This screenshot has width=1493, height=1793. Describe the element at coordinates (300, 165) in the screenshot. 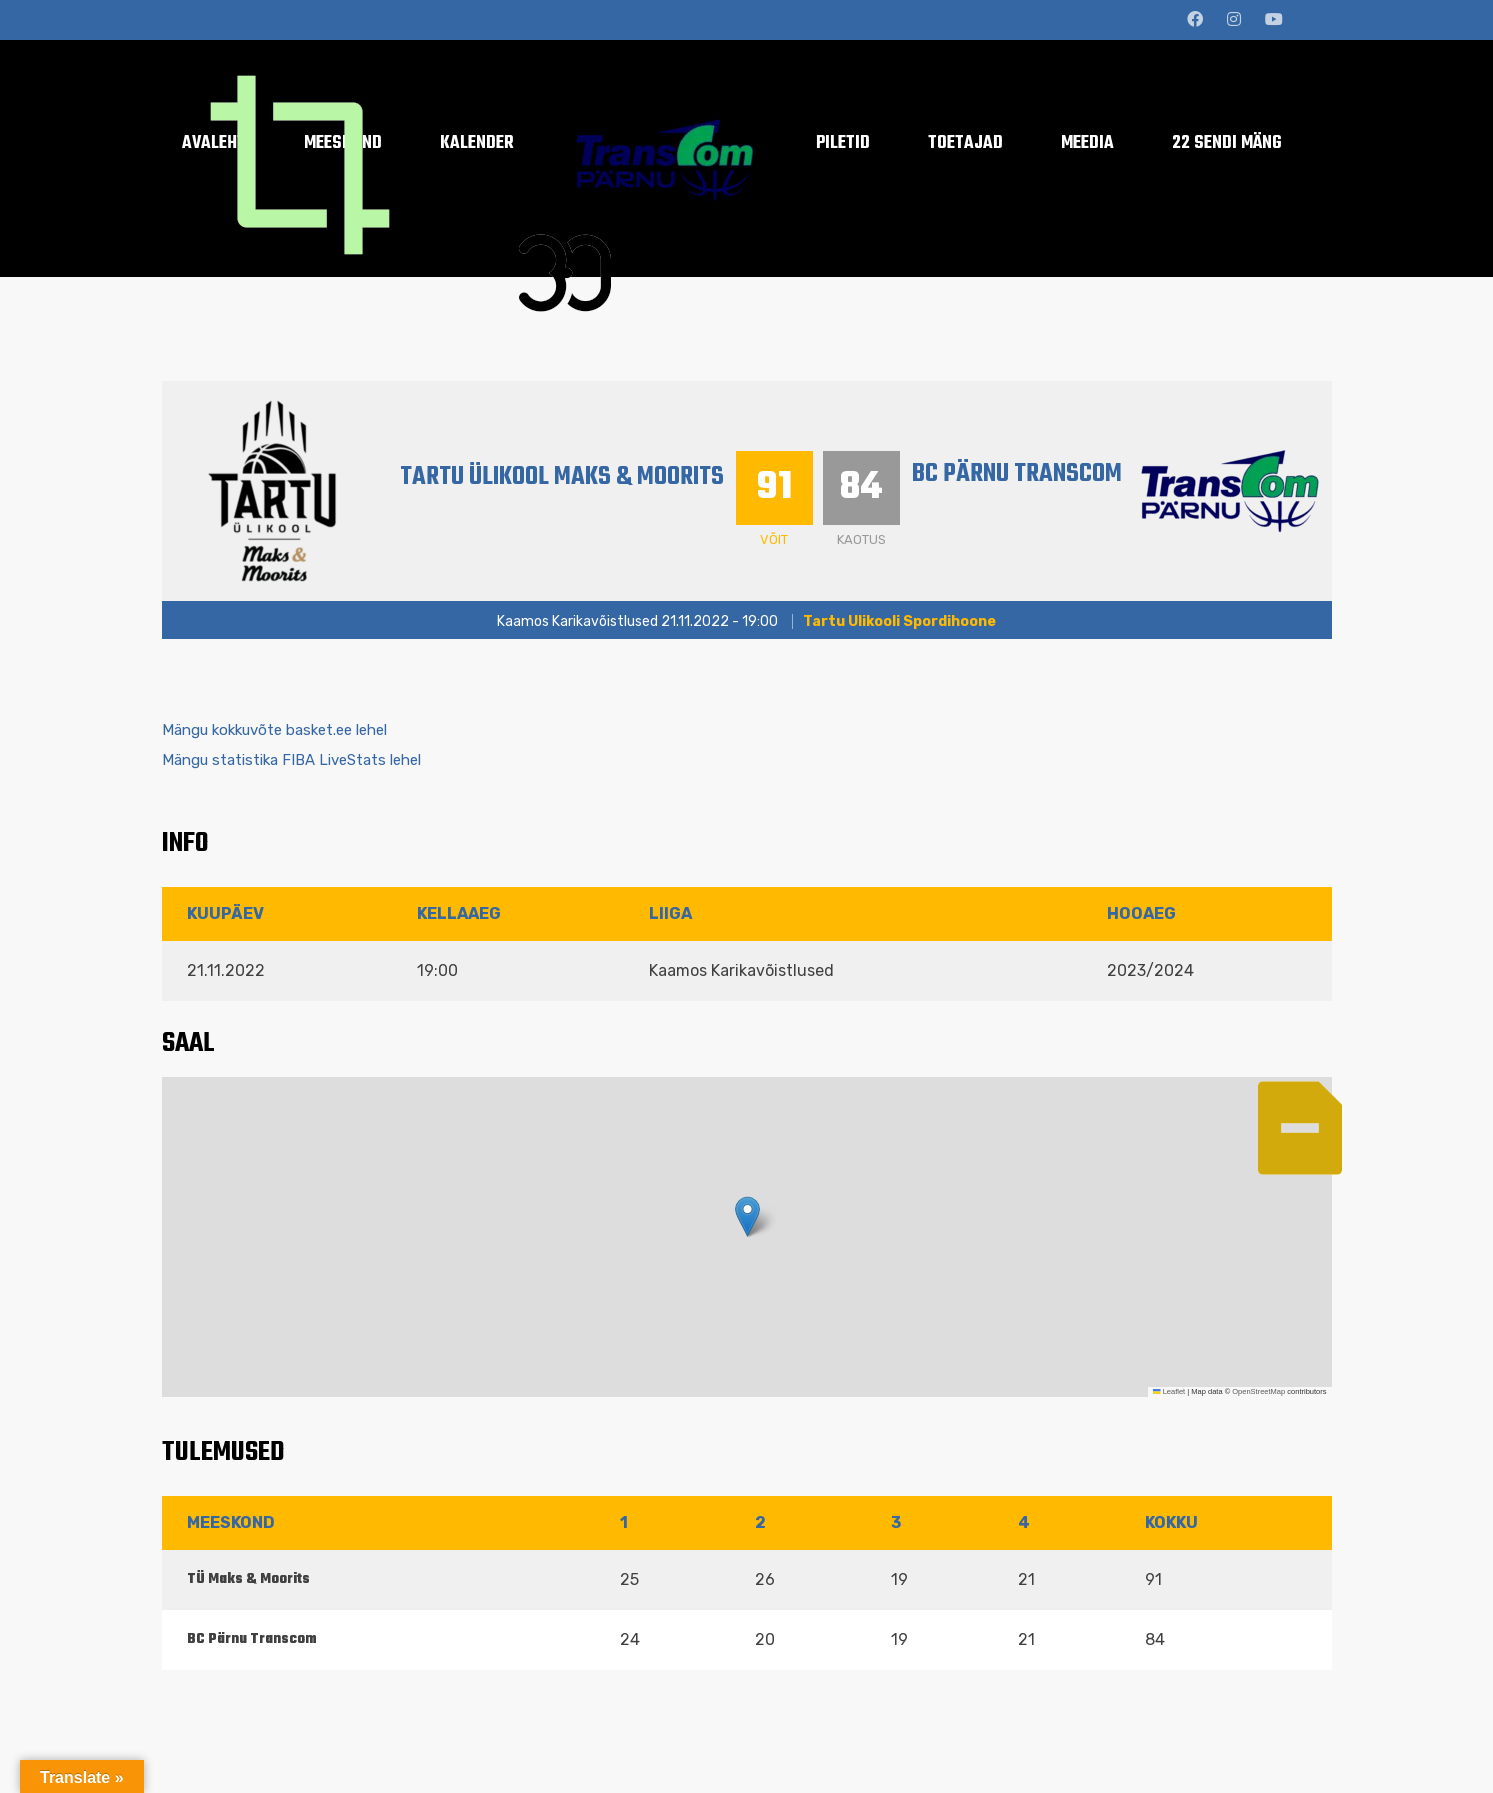

I see `crop an image or photo` at that location.